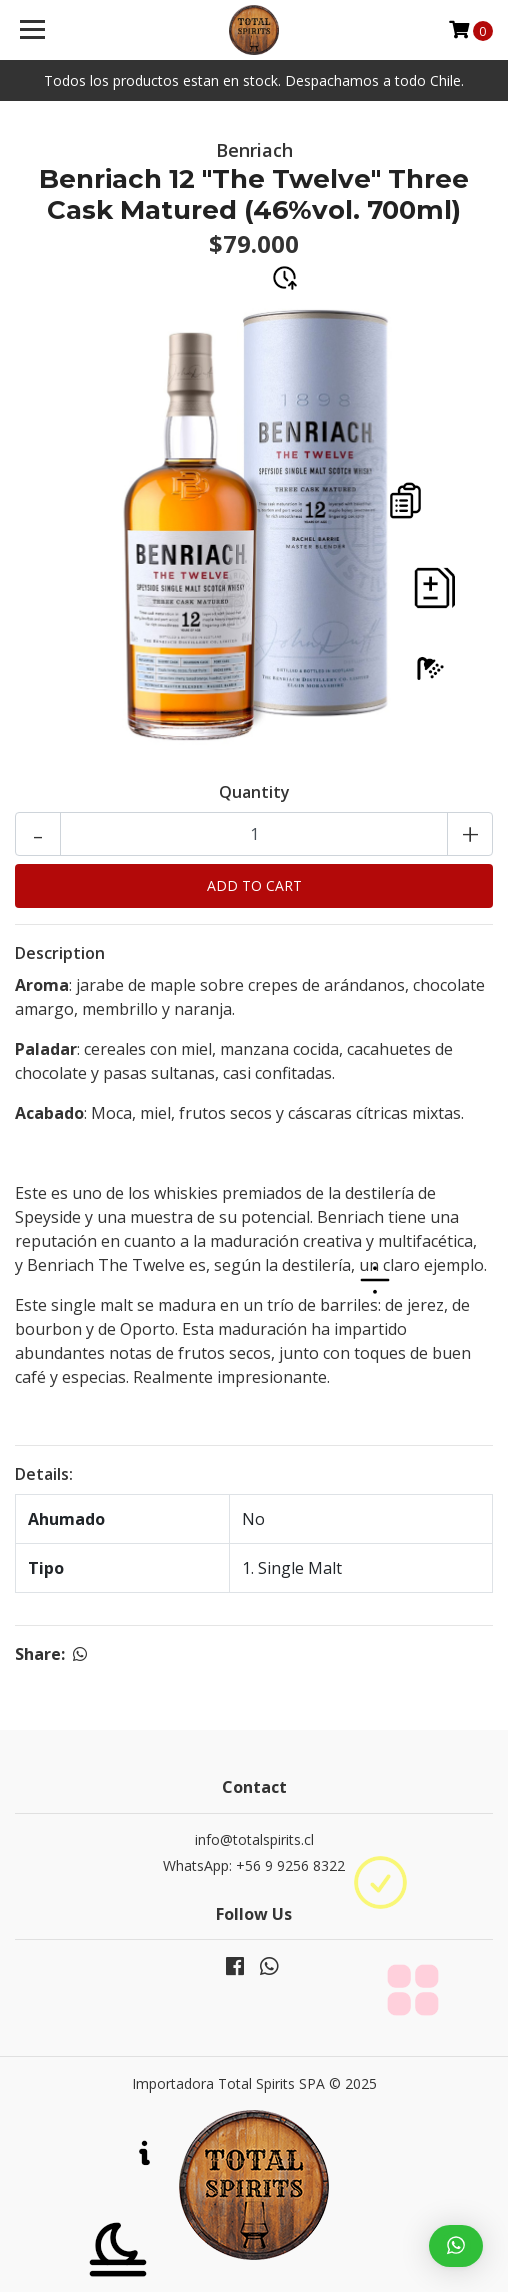  I want to click on view items in grid layout, so click(413, 1990).